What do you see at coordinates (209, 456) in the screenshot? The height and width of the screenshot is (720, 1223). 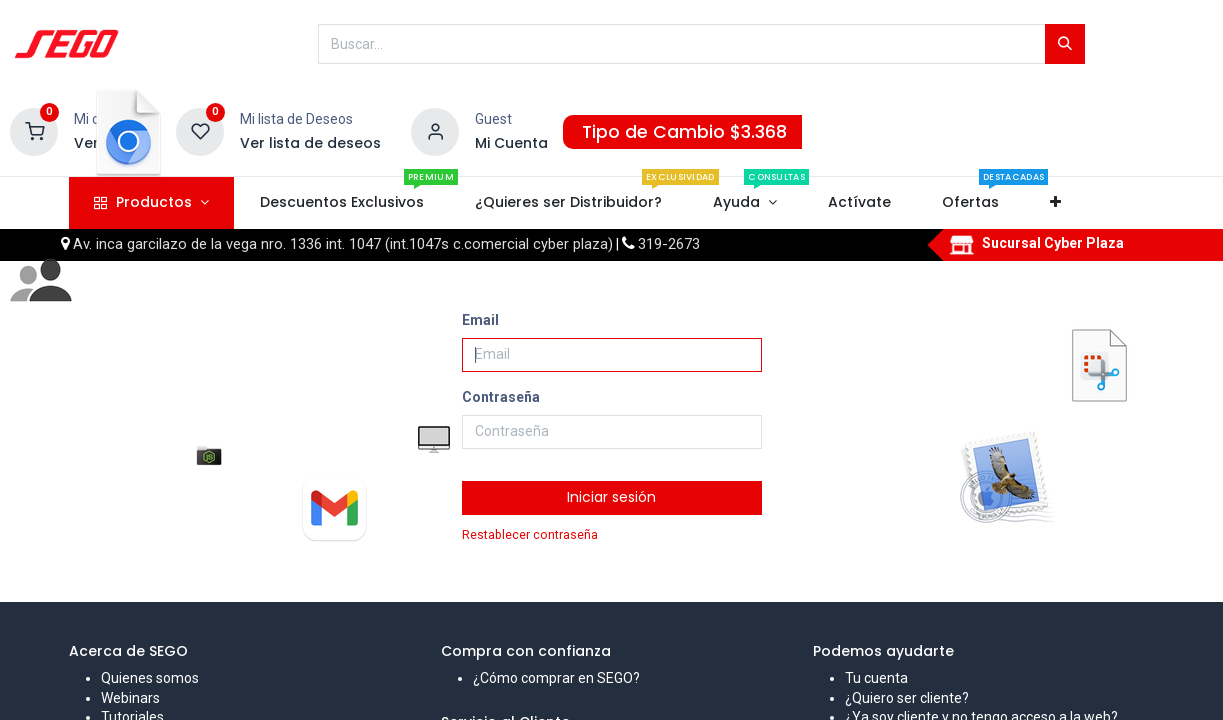 I see `folder containing node.js project files` at bounding box center [209, 456].